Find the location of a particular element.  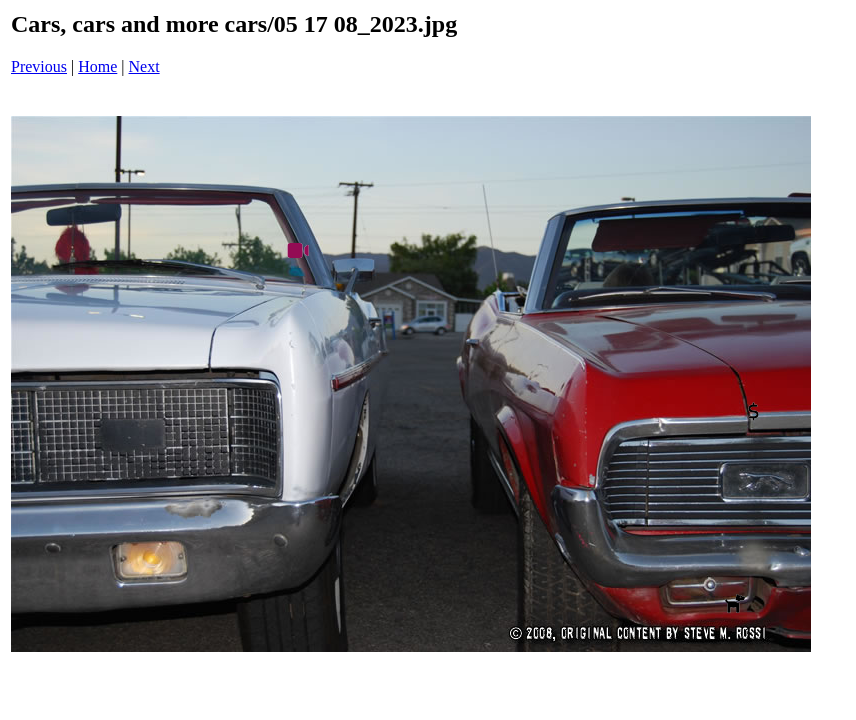

view pricing or payment options is located at coordinates (753, 411).